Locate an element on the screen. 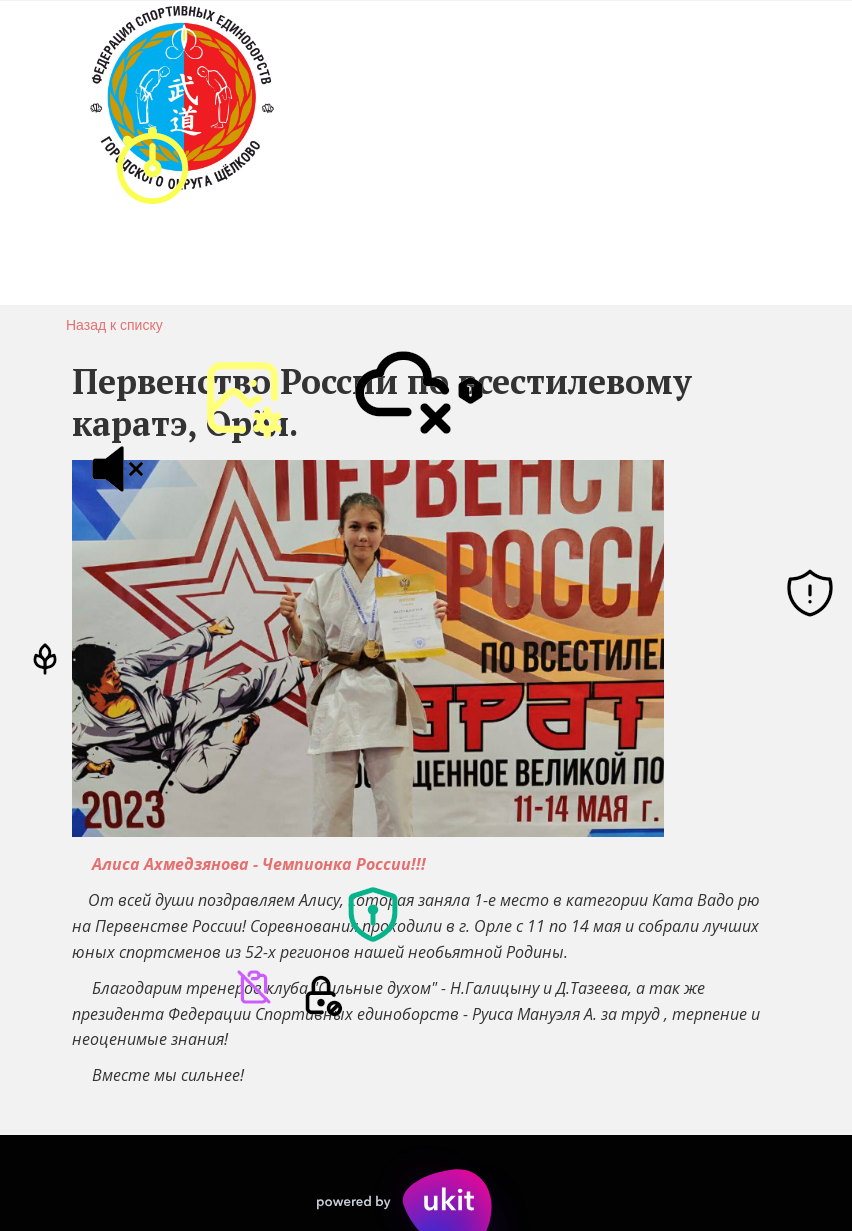  cancel or revoke access permissions is located at coordinates (321, 995).